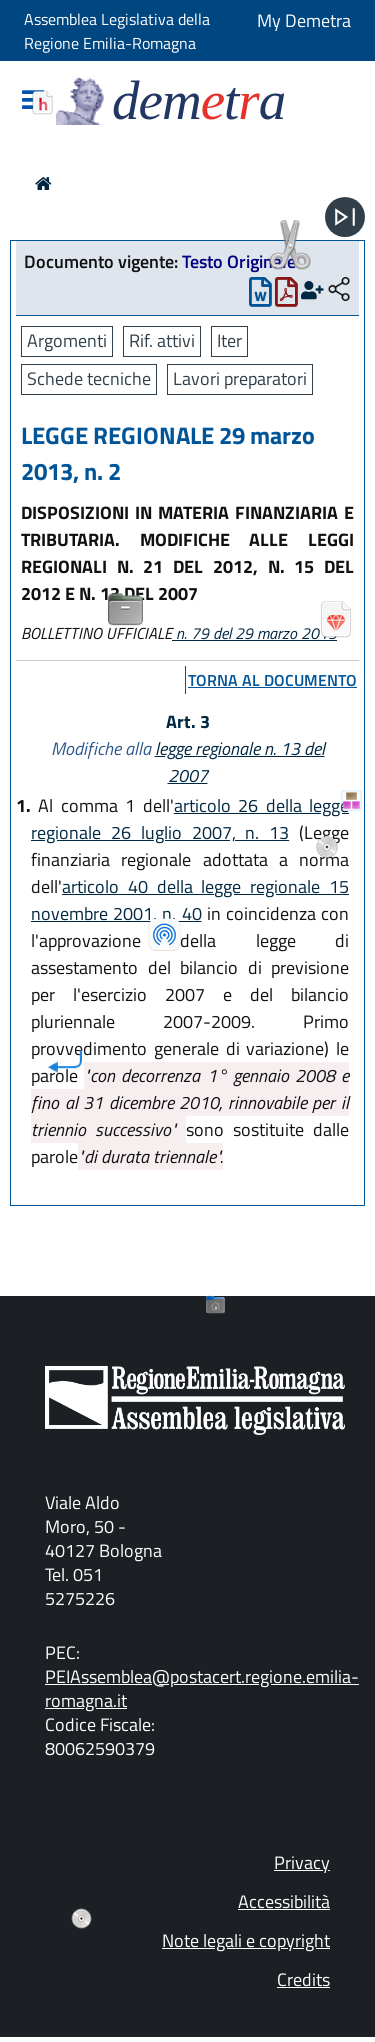 The image size is (375, 2042). What do you see at coordinates (125, 608) in the screenshot?
I see `open the file manager application` at bounding box center [125, 608].